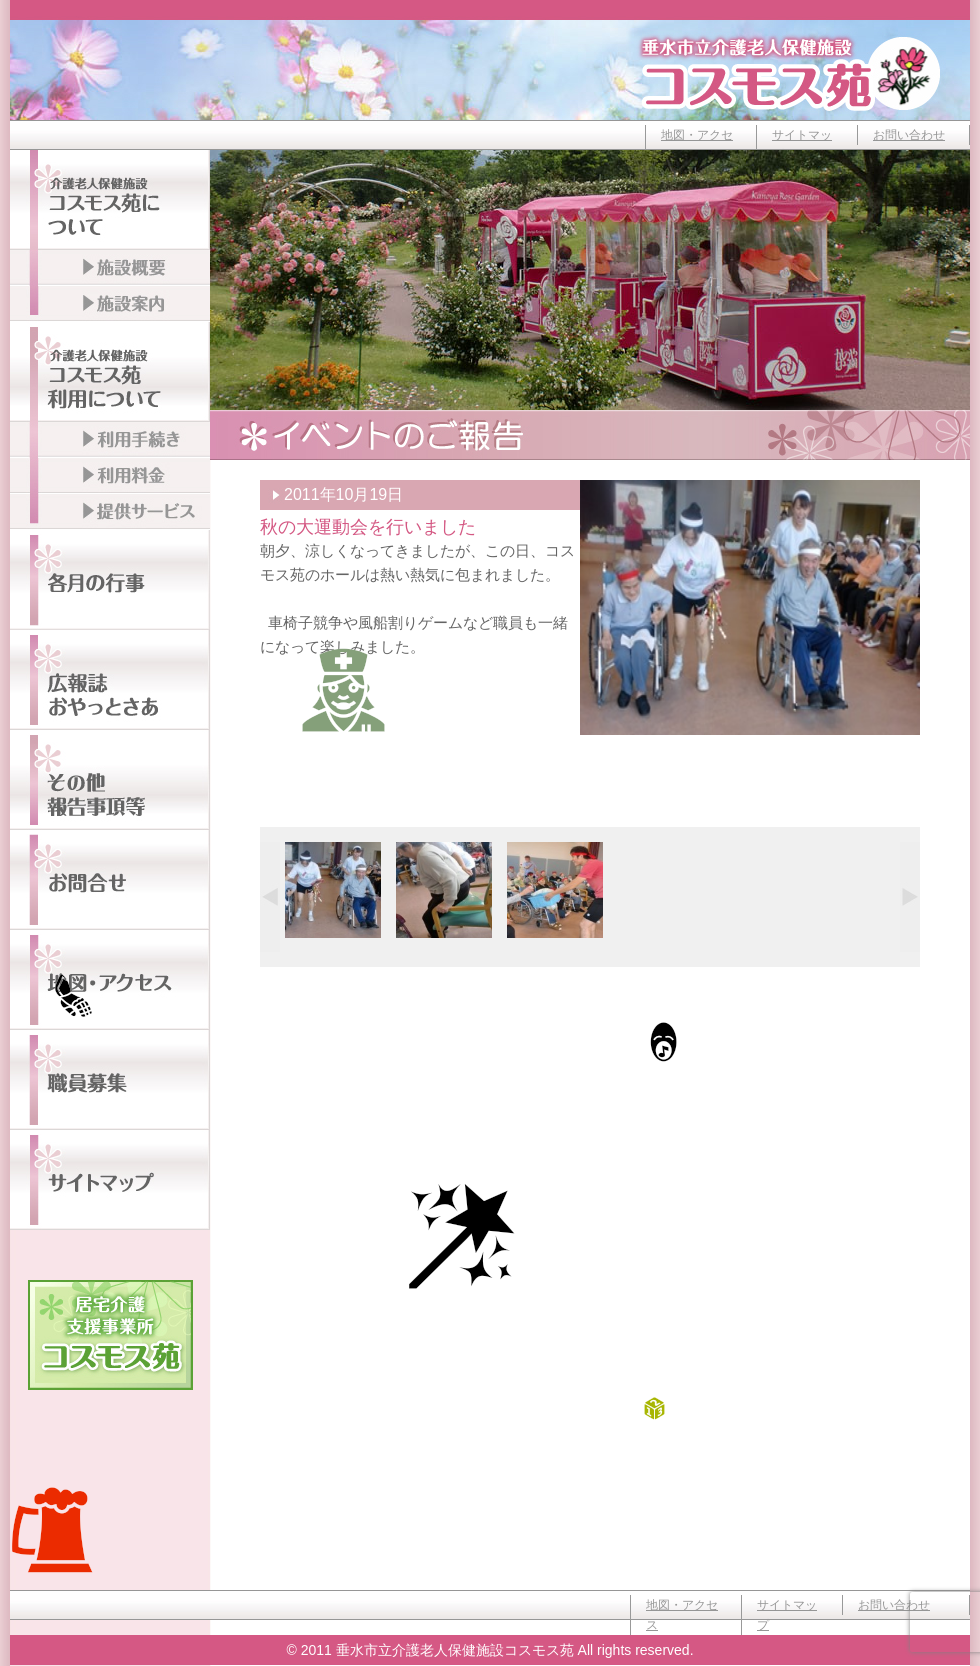 The width and height of the screenshot is (980, 1666). Describe the element at coordinates (53, 1530) in the screenshot. I see `access a tavern or pub location in-game` at that location.